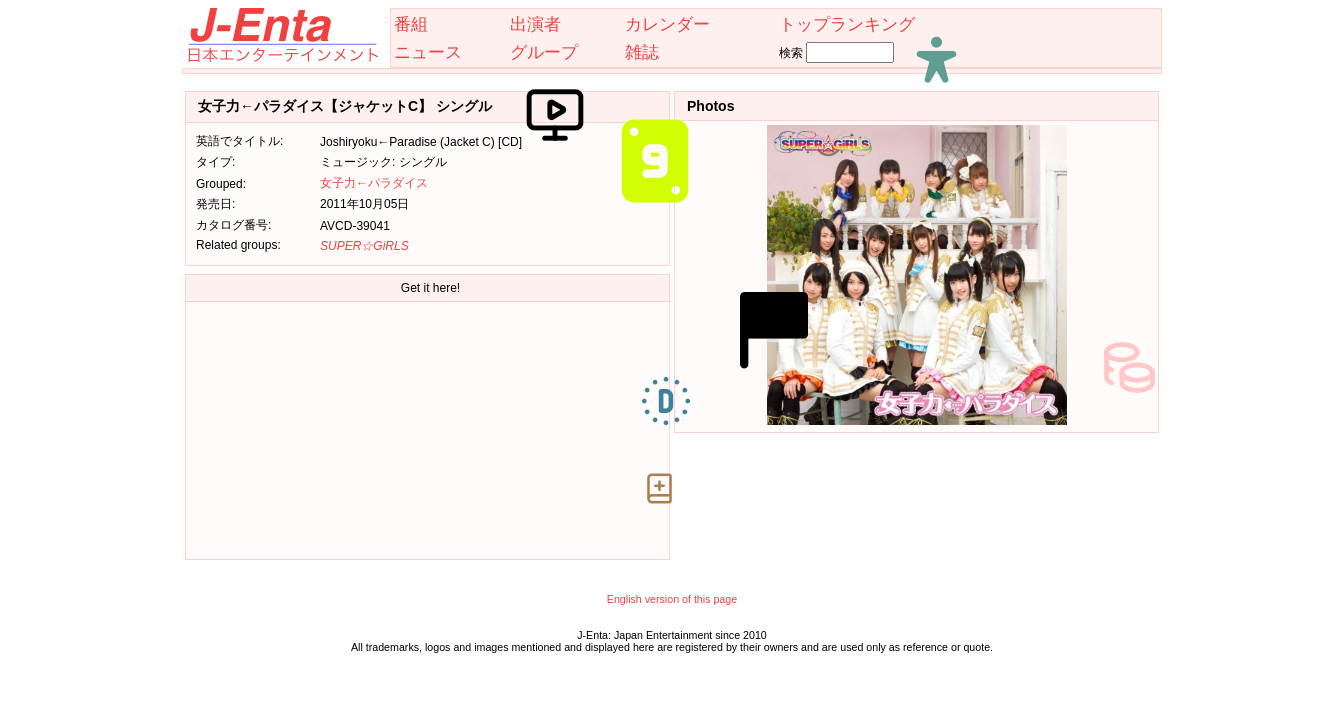 The height and width of the screenshot is (720, 1344). Describe the element at coordinates (936, 60) in the screenshot. I see `indicates user profile or account` at that location.